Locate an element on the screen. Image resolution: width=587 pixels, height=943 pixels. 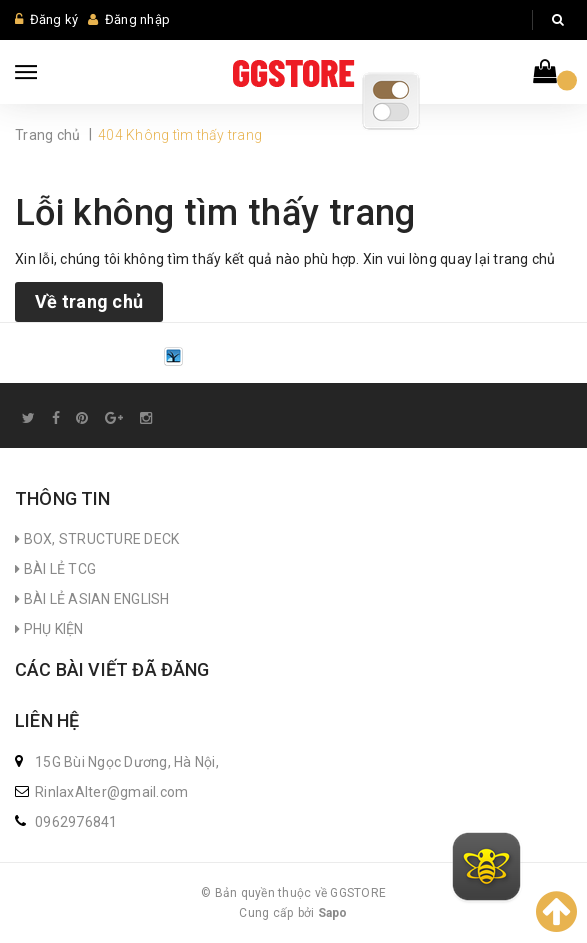
open freeplane mind mapping application is located at coordinates (486, 866).